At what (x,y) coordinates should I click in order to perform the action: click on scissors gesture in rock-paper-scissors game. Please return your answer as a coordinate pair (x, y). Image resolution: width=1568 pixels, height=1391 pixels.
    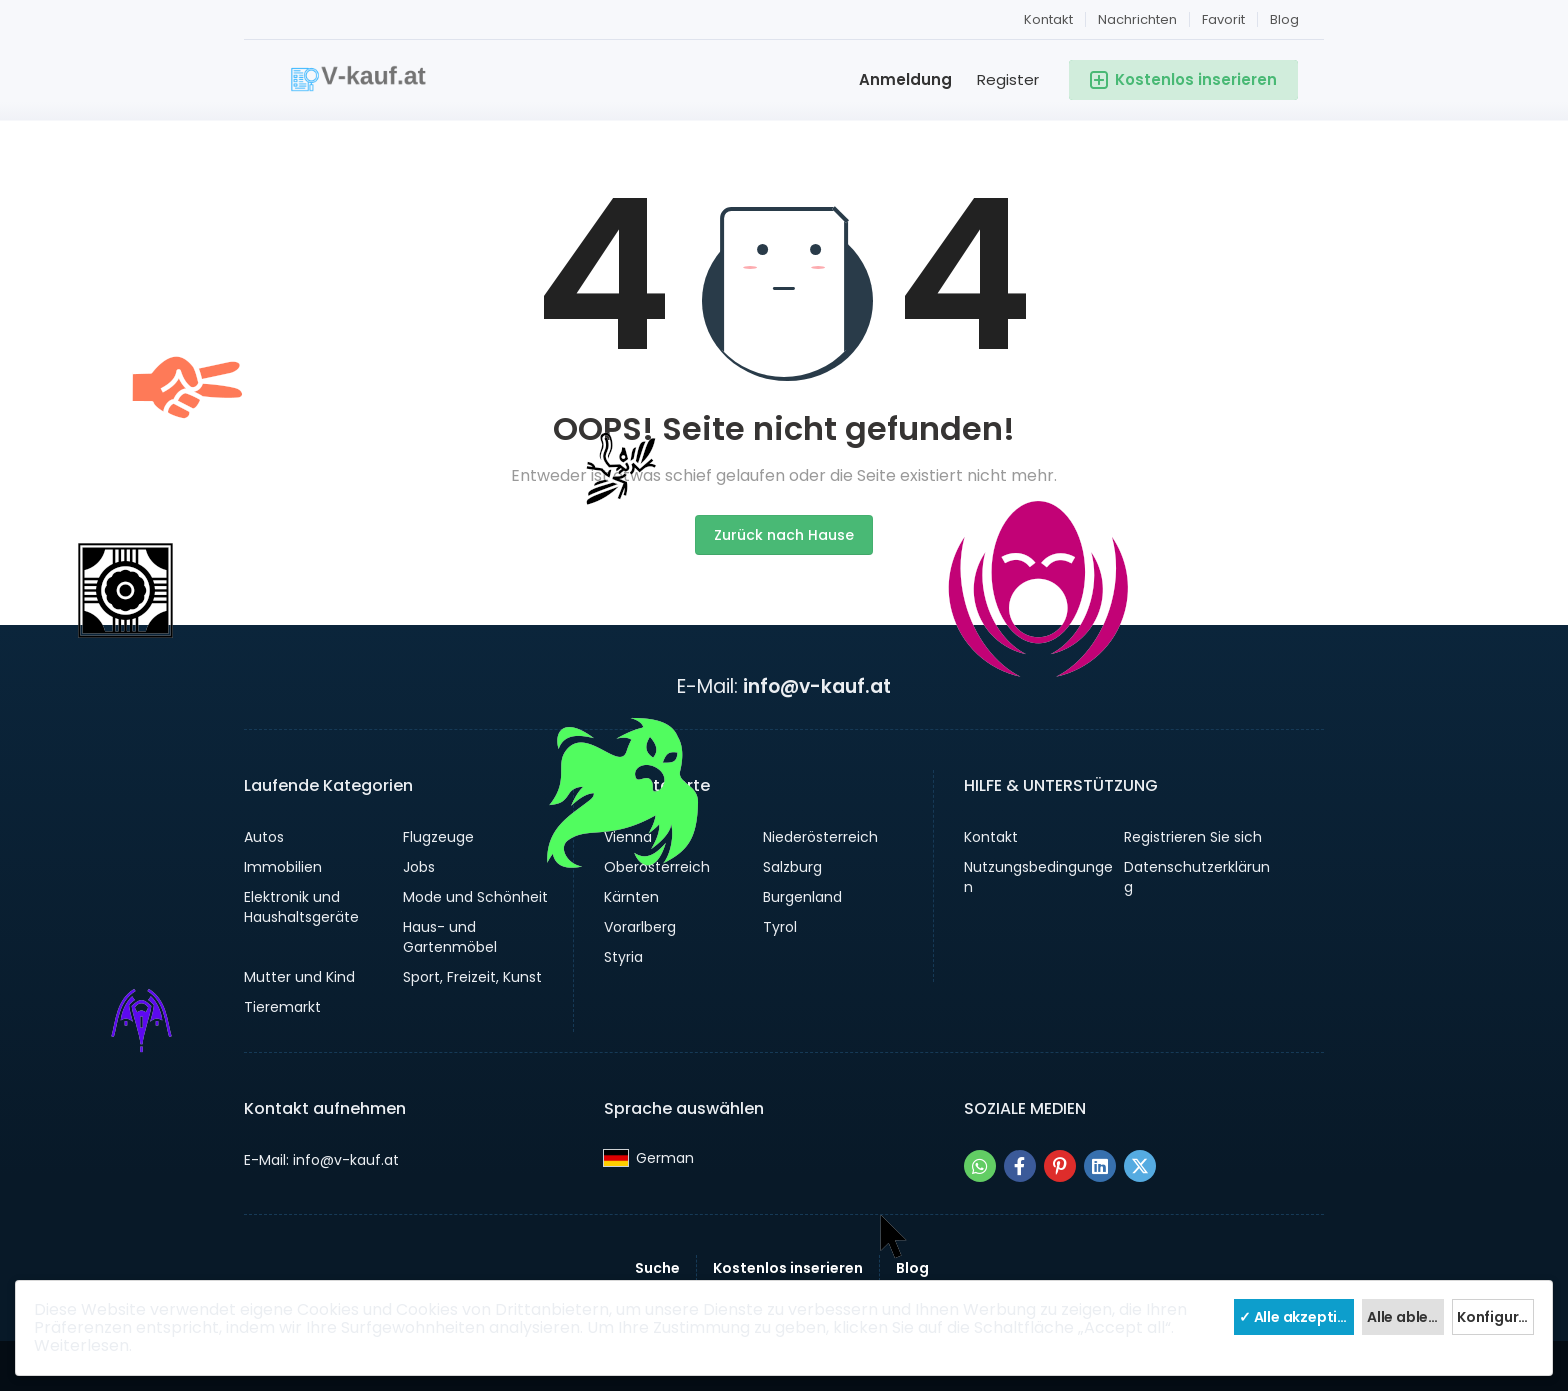
    Looking at the image, I should click on (189, 381).